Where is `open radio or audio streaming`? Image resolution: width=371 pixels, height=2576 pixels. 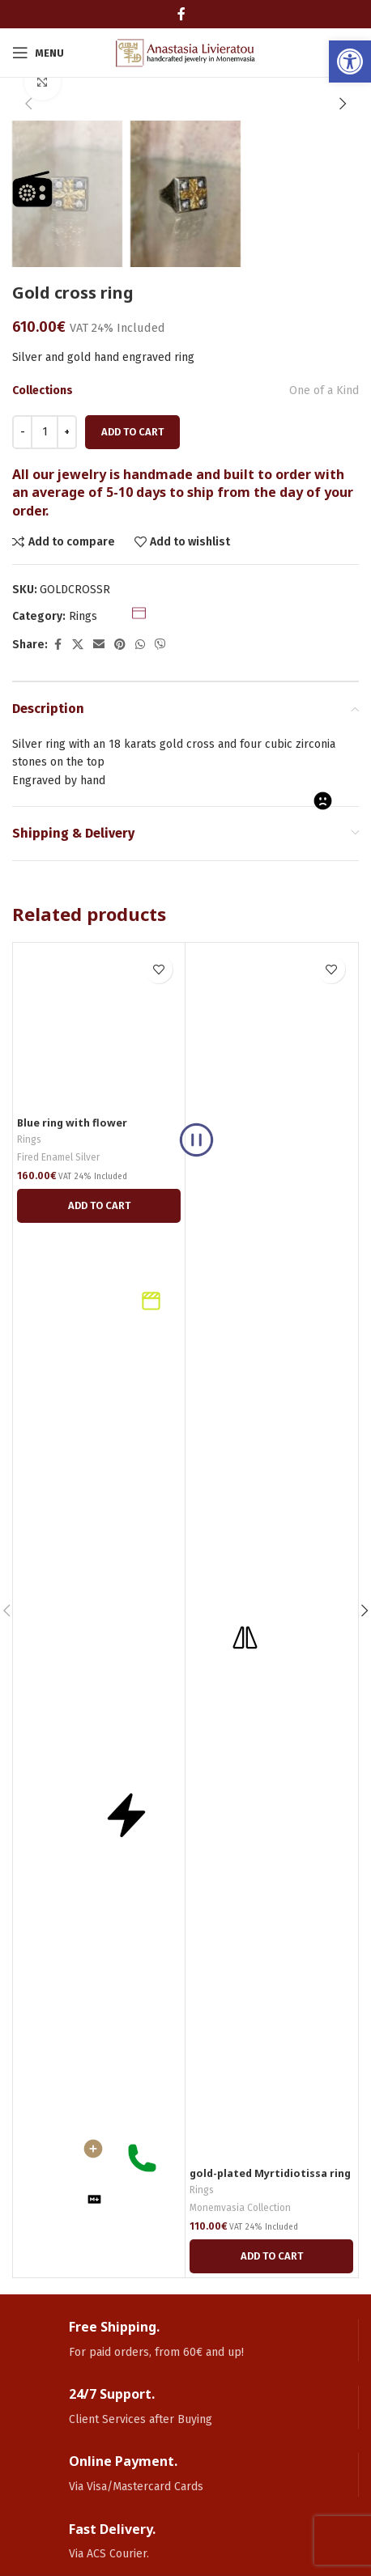 open radio or audio streaming is located at coordinates (32, 189).